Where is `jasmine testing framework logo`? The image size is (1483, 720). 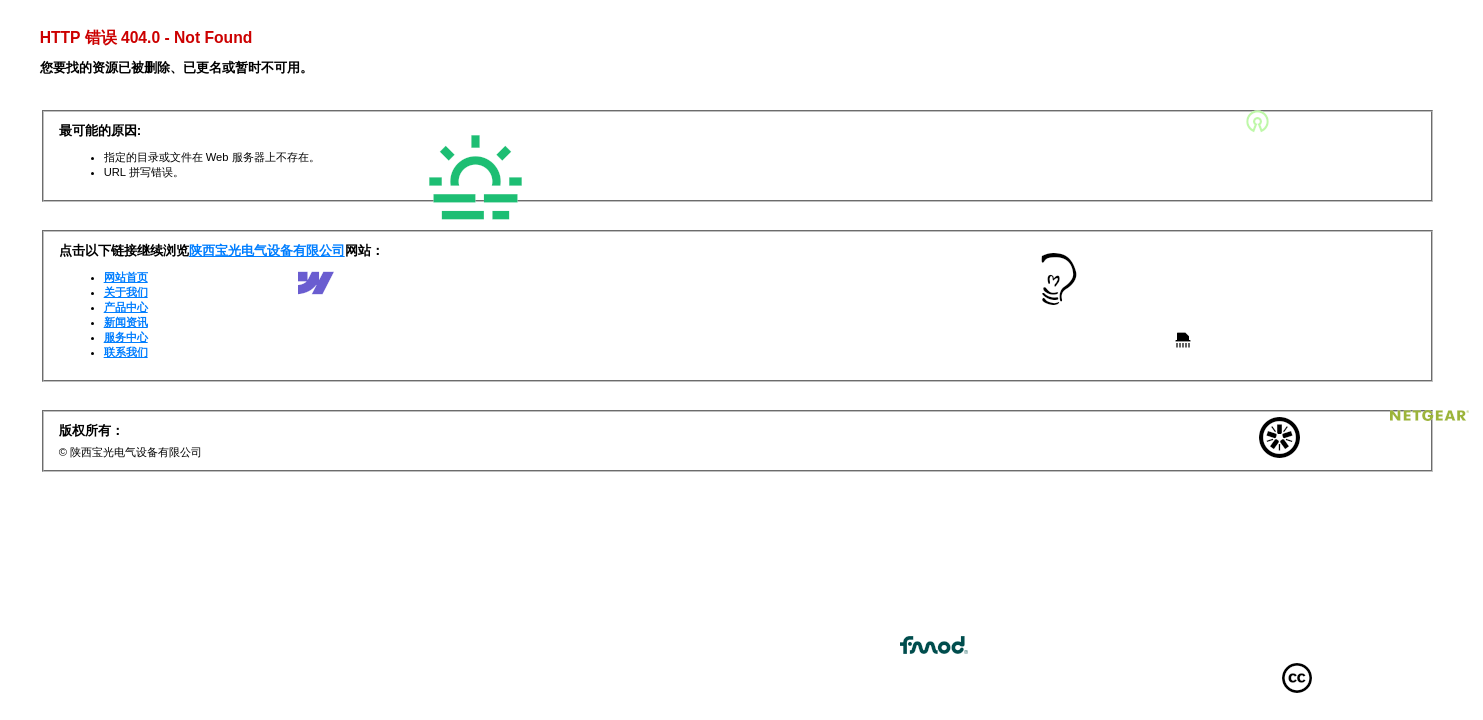 jasmine testing framework logo is located at coordinates (1279, 437).